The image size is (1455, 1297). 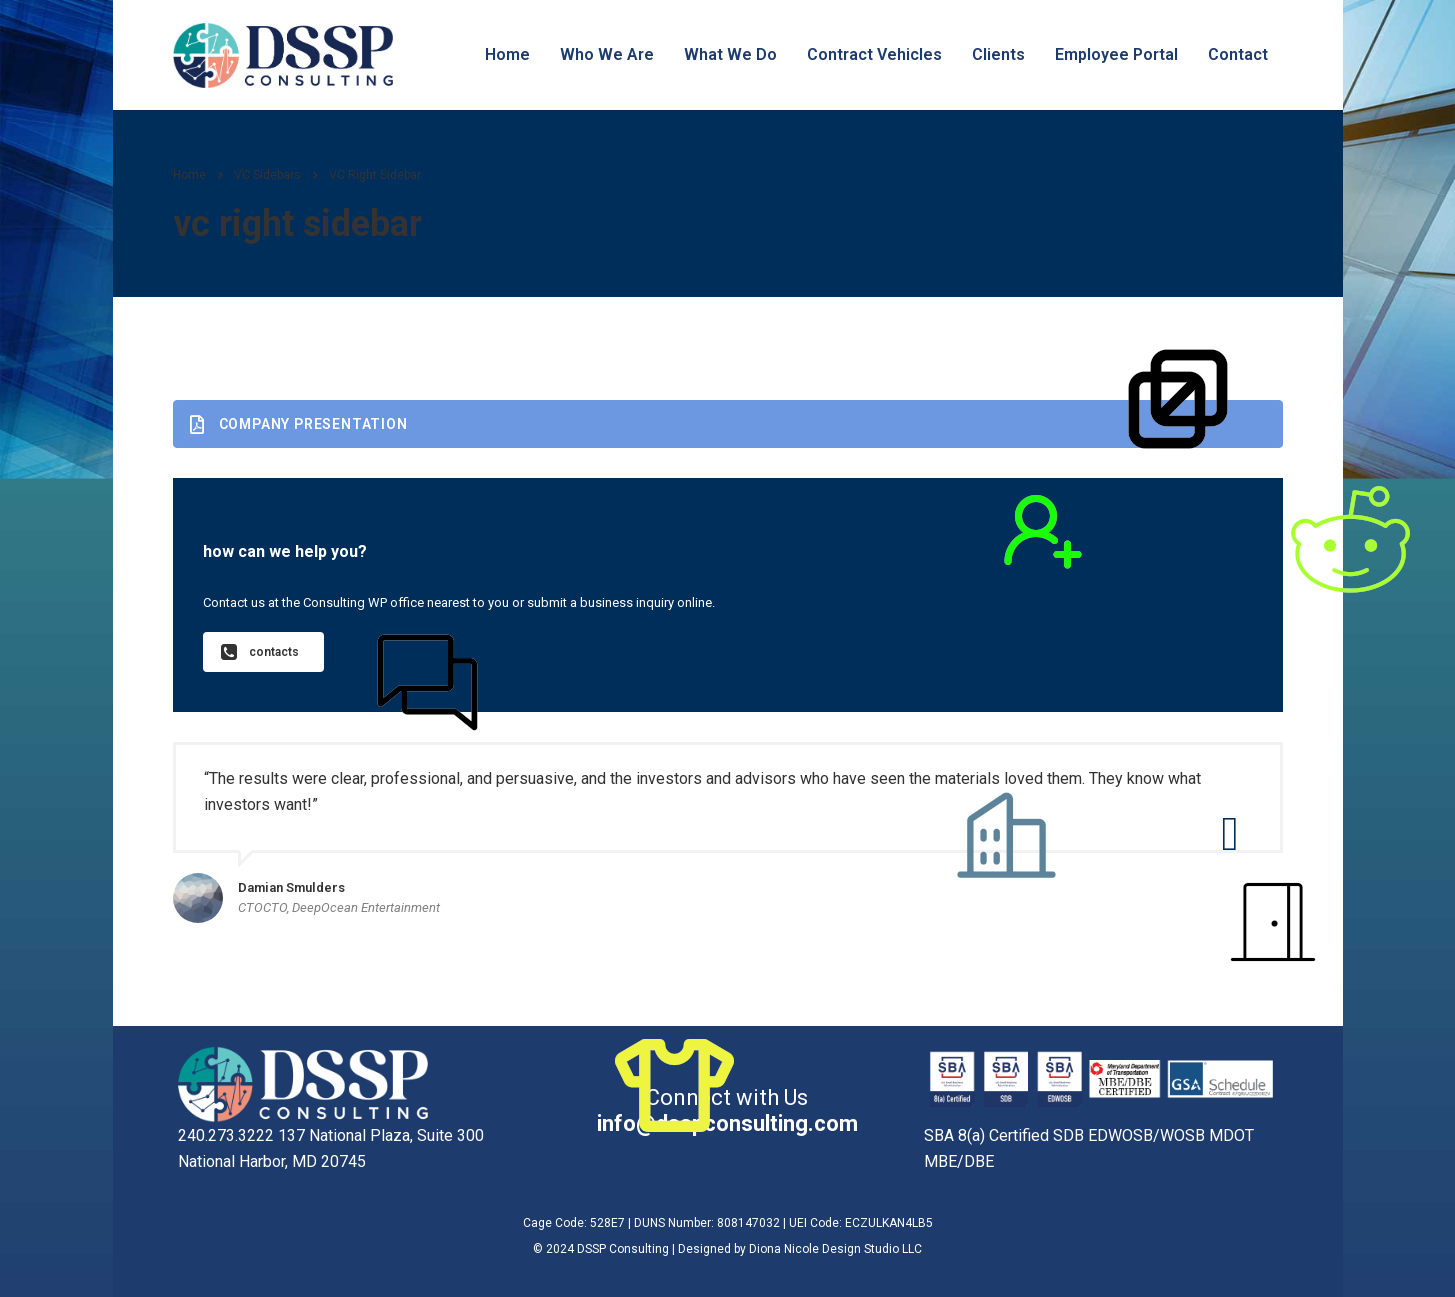 What do you see at coordinates (1273, 922) in the screenshot?
I see `log out or exit the application` at bounding box center [1273, 922].